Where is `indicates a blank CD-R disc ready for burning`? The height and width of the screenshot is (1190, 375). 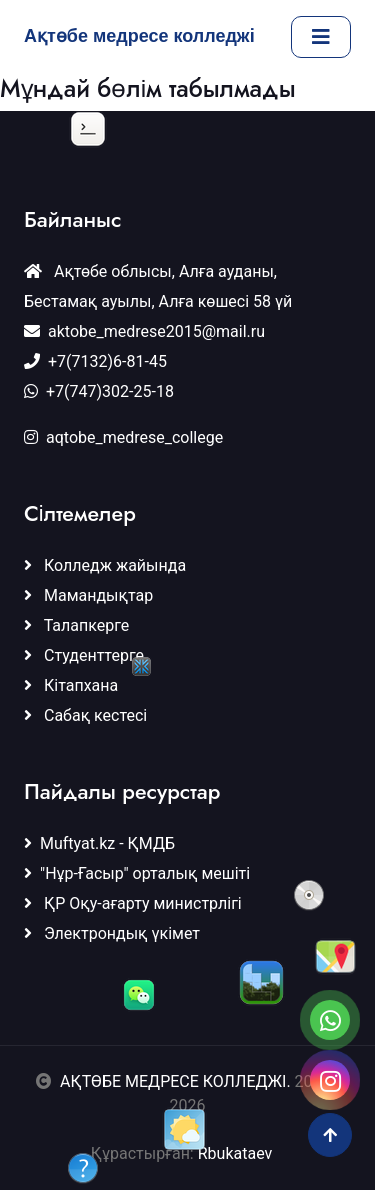
indicates a blank CD-R disc ready for burning is located at coordinates (309, 895).